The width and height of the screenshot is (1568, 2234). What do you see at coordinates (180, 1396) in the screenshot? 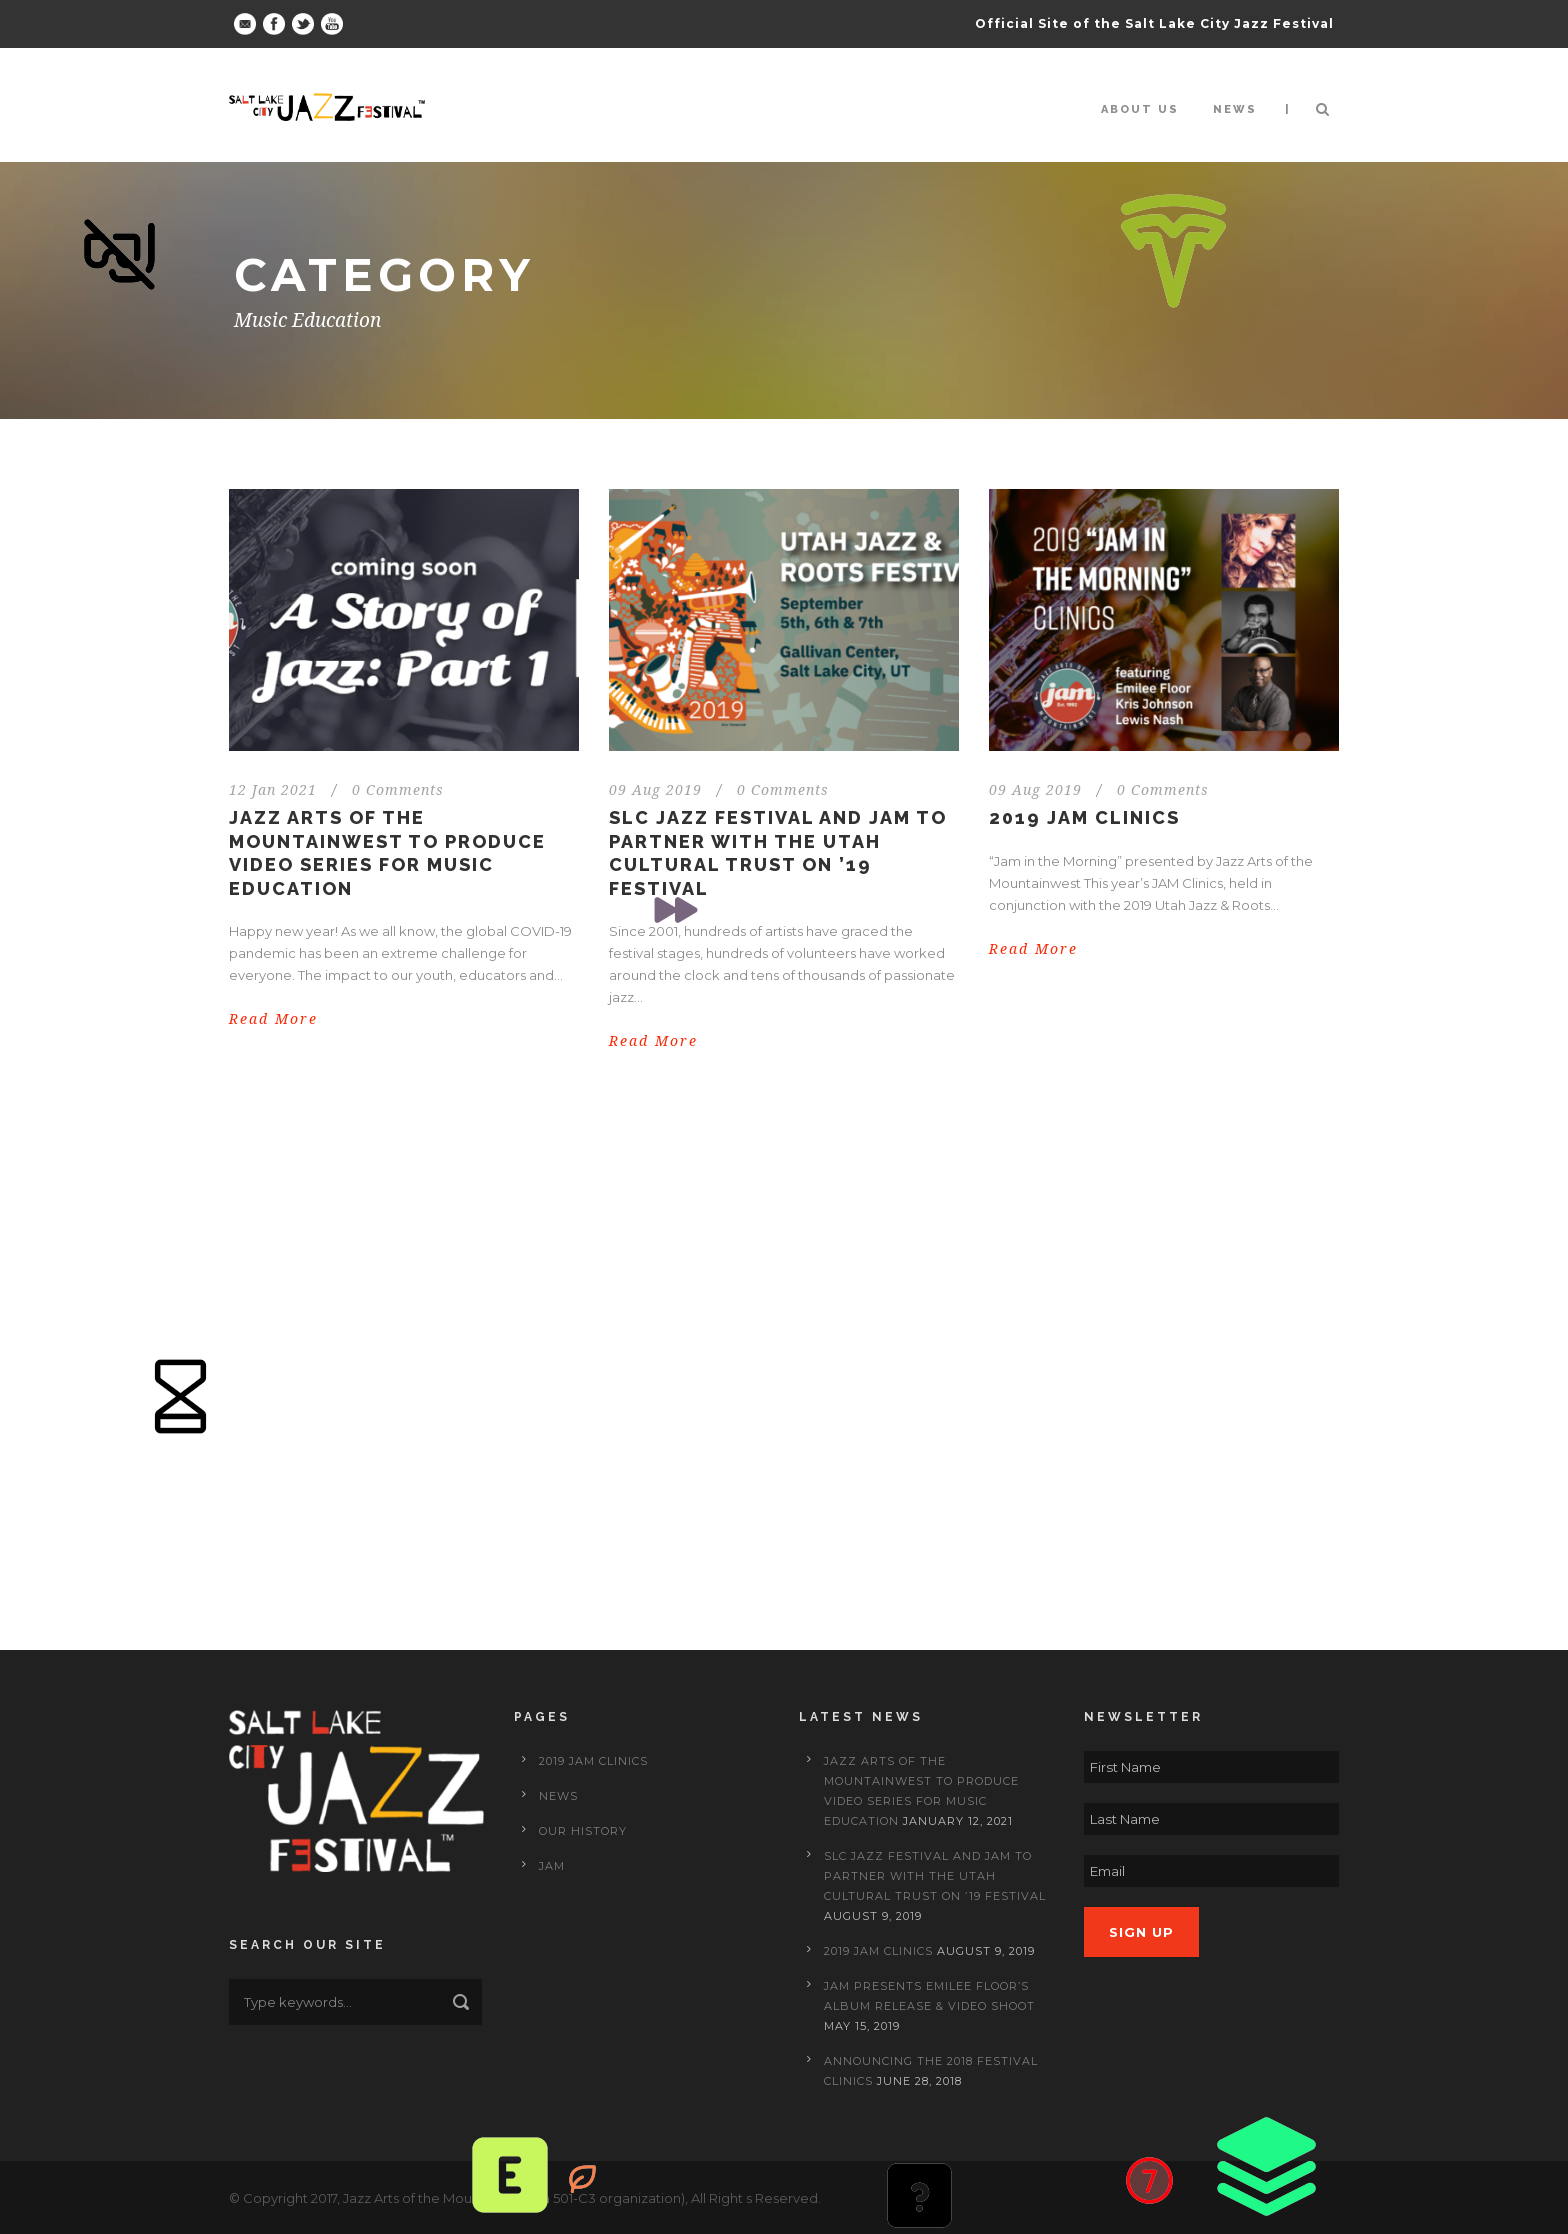
I see `indicates time is running low` at bounding box center [180, 1396].